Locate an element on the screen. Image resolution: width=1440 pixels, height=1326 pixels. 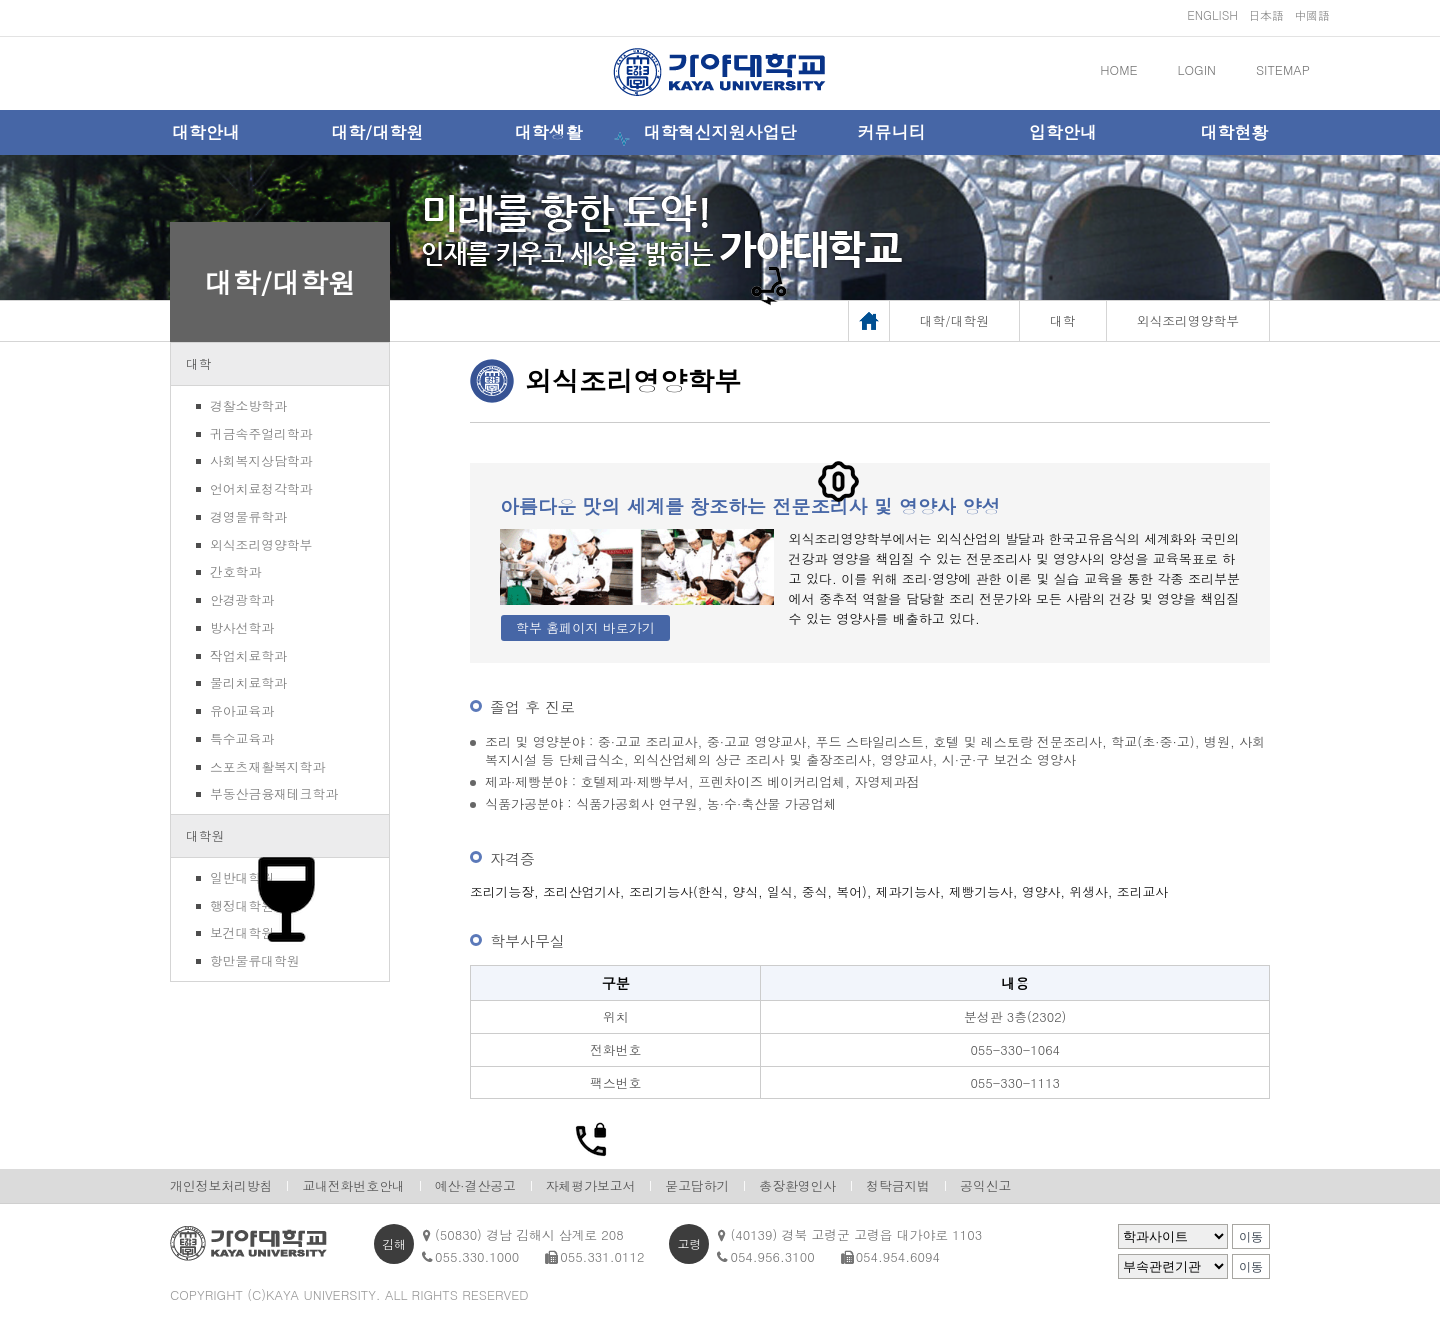
indicates phone or call features are locked is located at coordinates (591, 1141).